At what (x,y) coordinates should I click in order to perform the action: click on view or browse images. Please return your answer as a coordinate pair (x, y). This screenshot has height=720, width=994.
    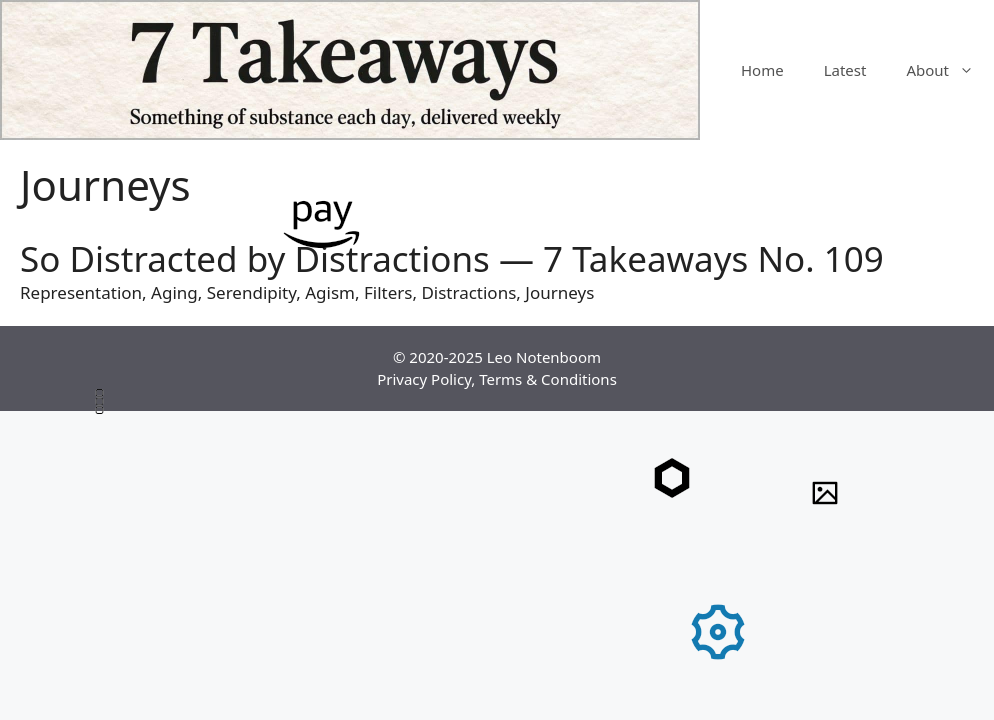
    Looking at the image, I should click on (825, 493).